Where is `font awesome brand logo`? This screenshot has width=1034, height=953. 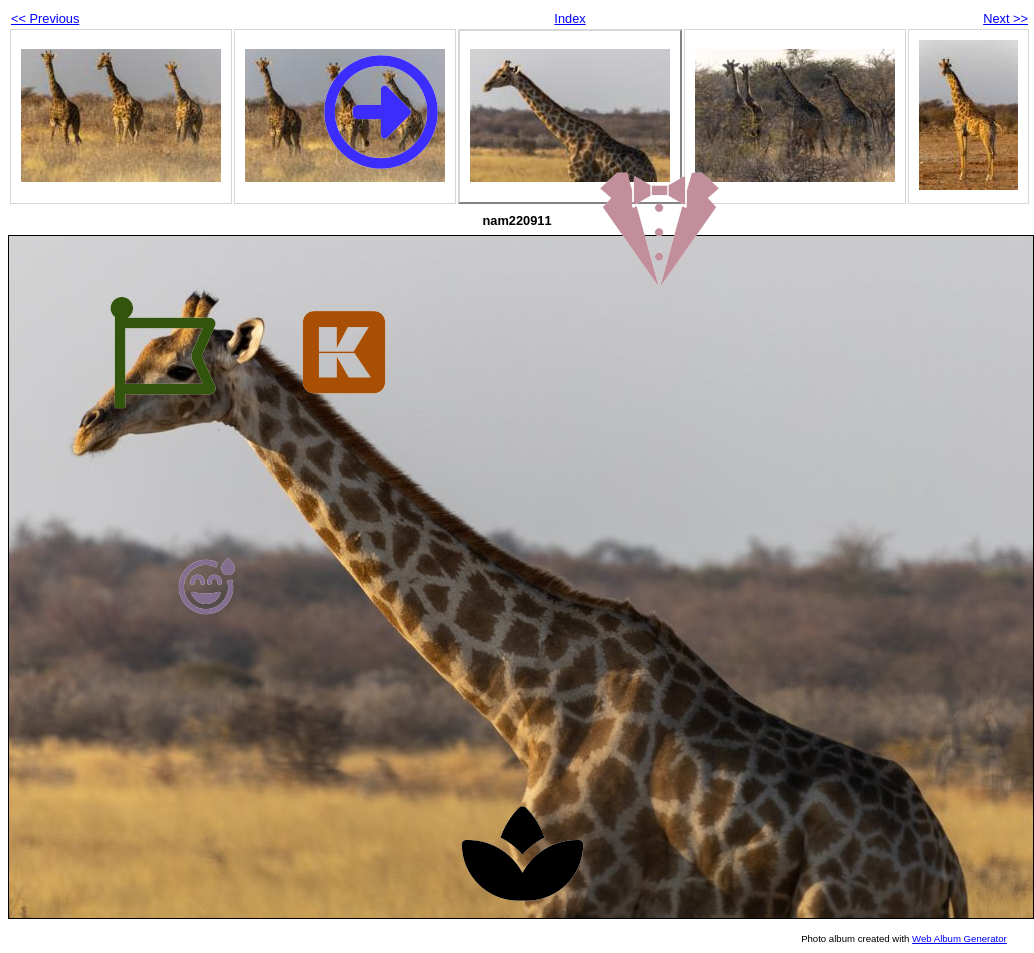 font awesome brand logo is located at coordinates (163, 352).